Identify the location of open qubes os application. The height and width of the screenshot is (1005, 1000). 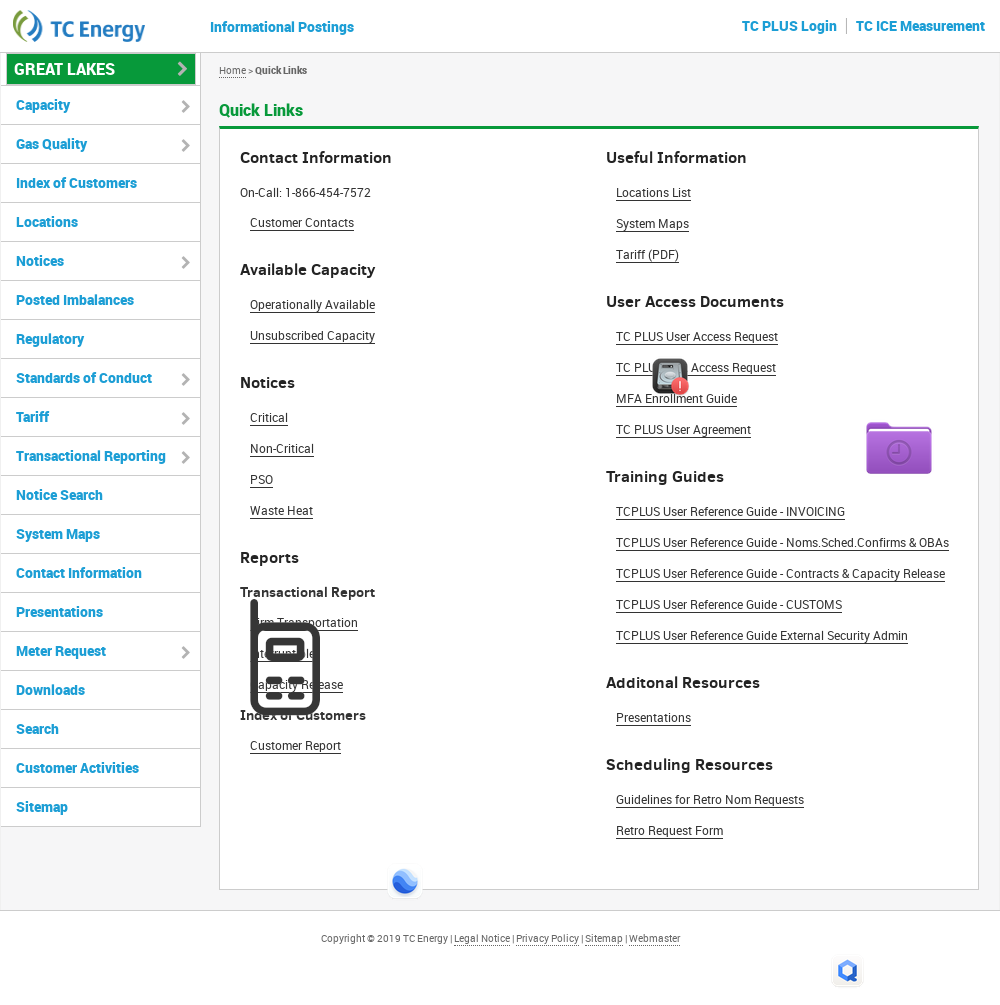
(847, 970).